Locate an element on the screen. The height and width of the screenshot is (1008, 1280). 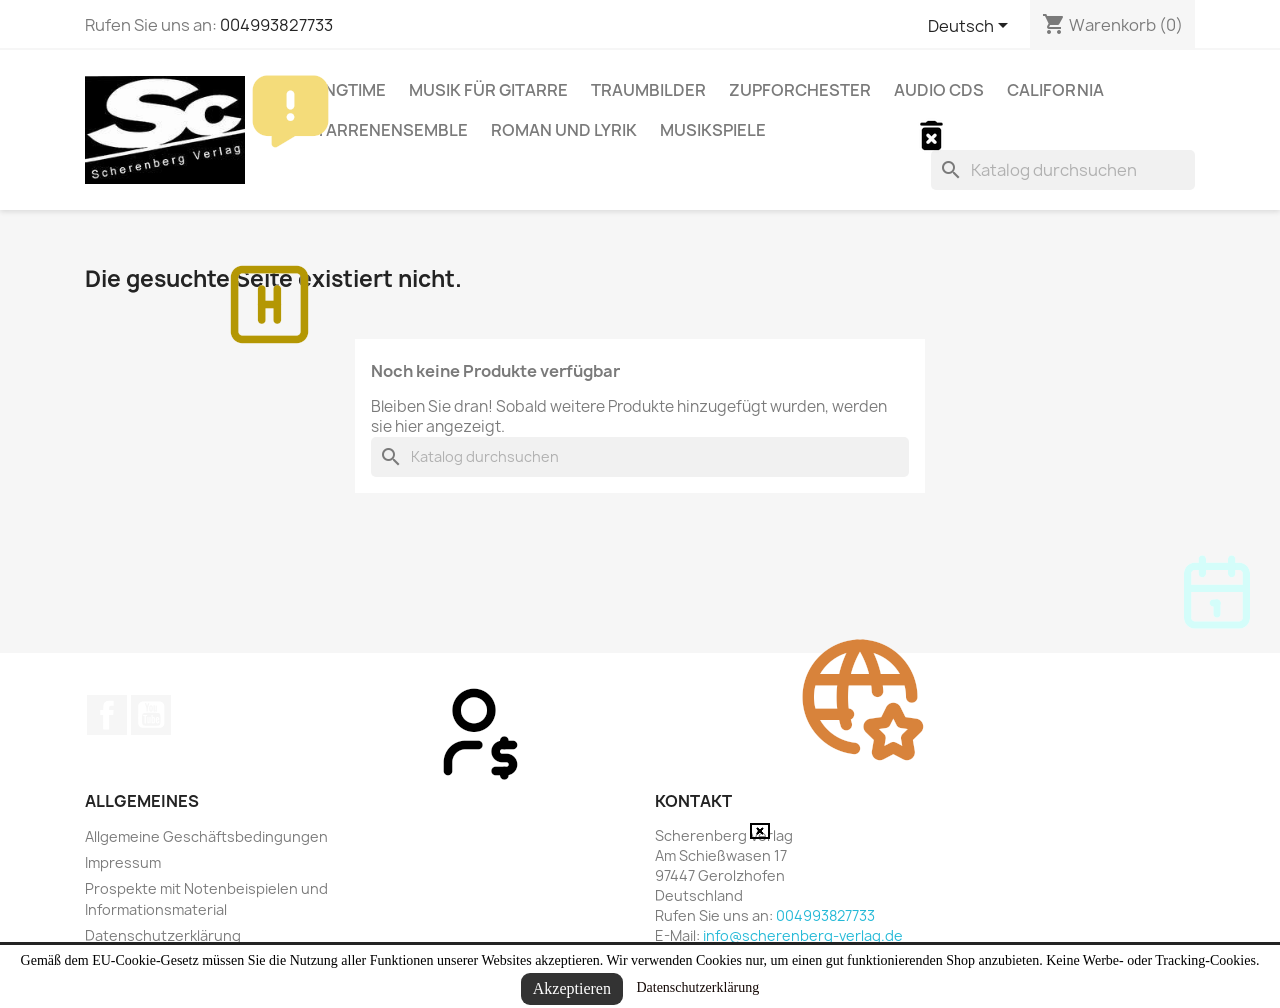
indicates a hospital or medical facility is located at coordinates (269, 304).